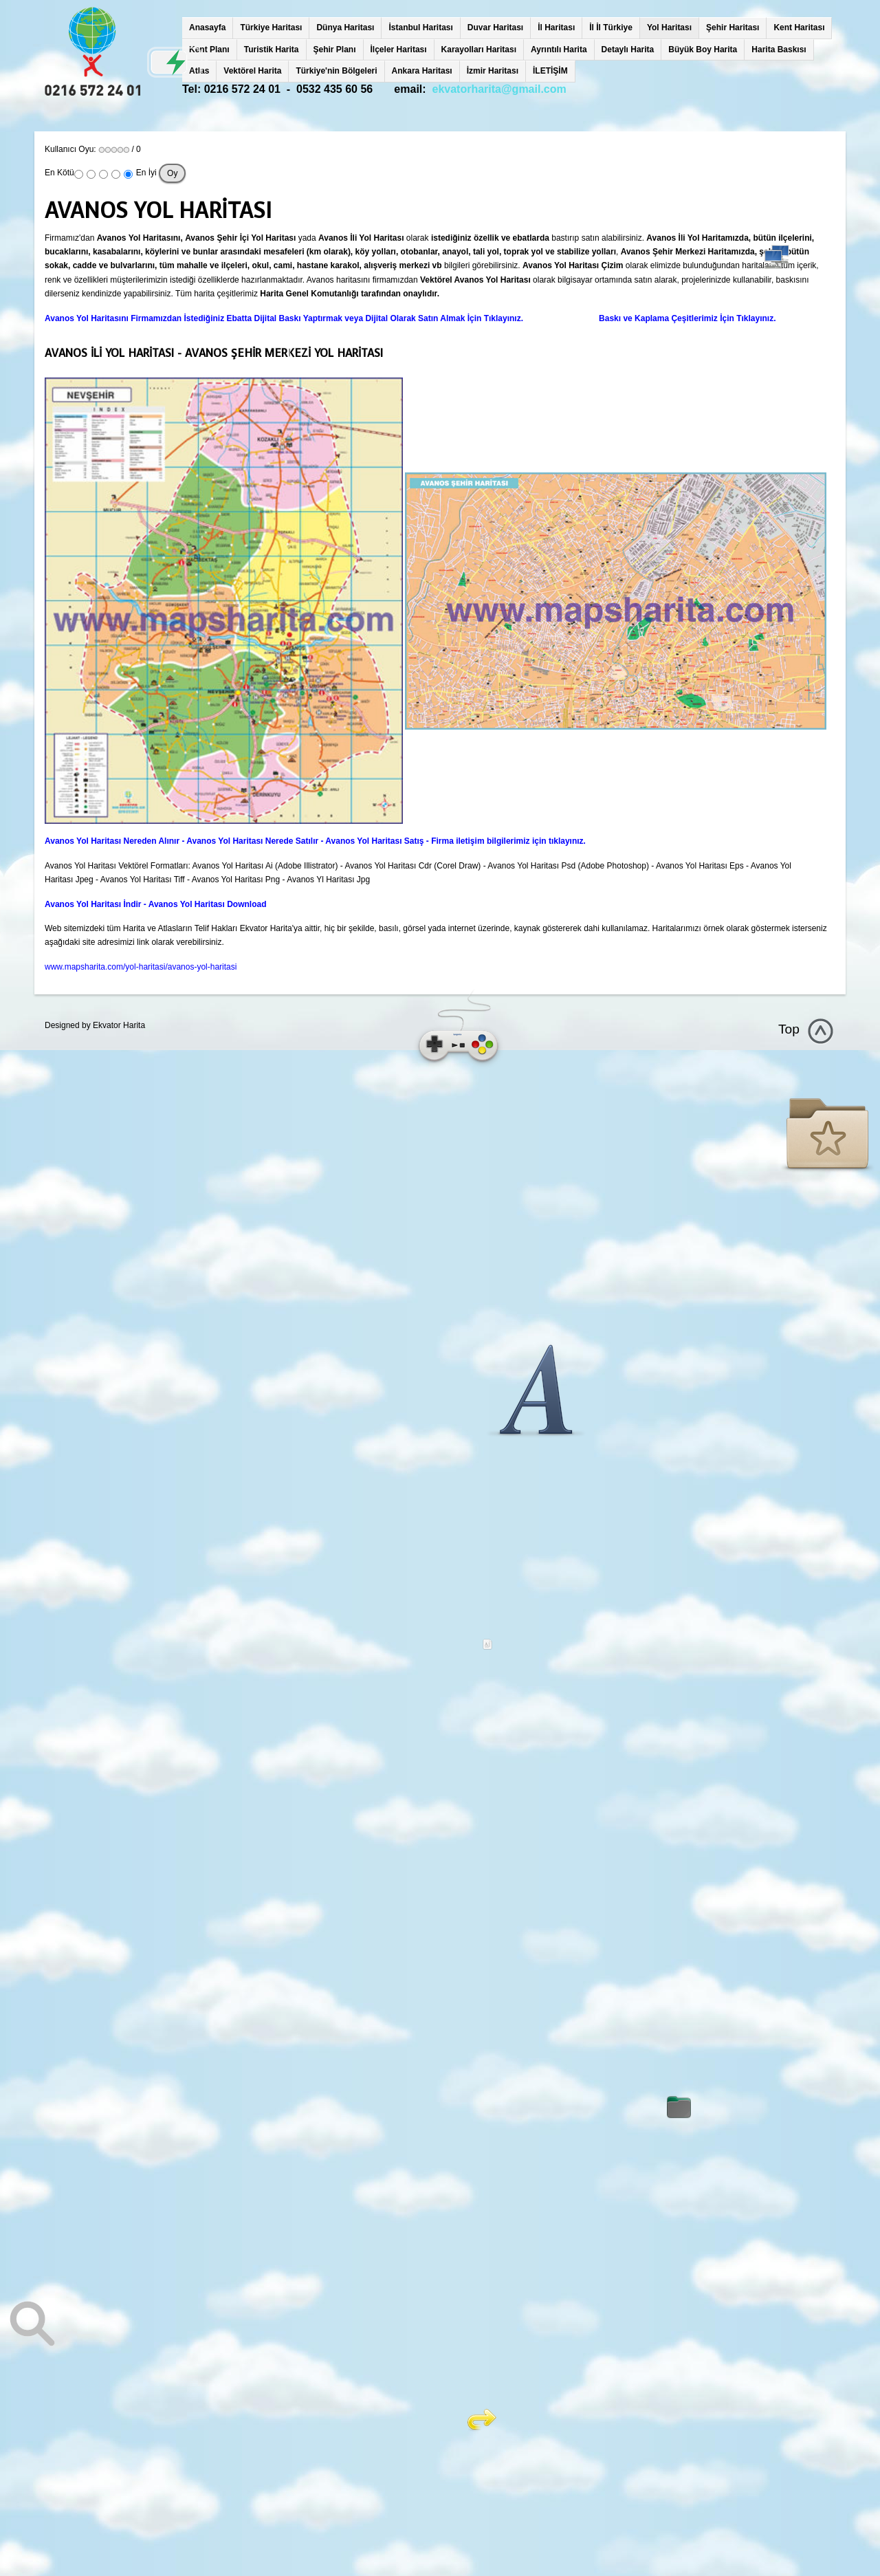 This screenshot has width=880, height=2576. What do you see at coordinates (776, 256) in the screenshot?
I see `indicates network connection is idle with no active traffic` at bounding box center [776, 256].